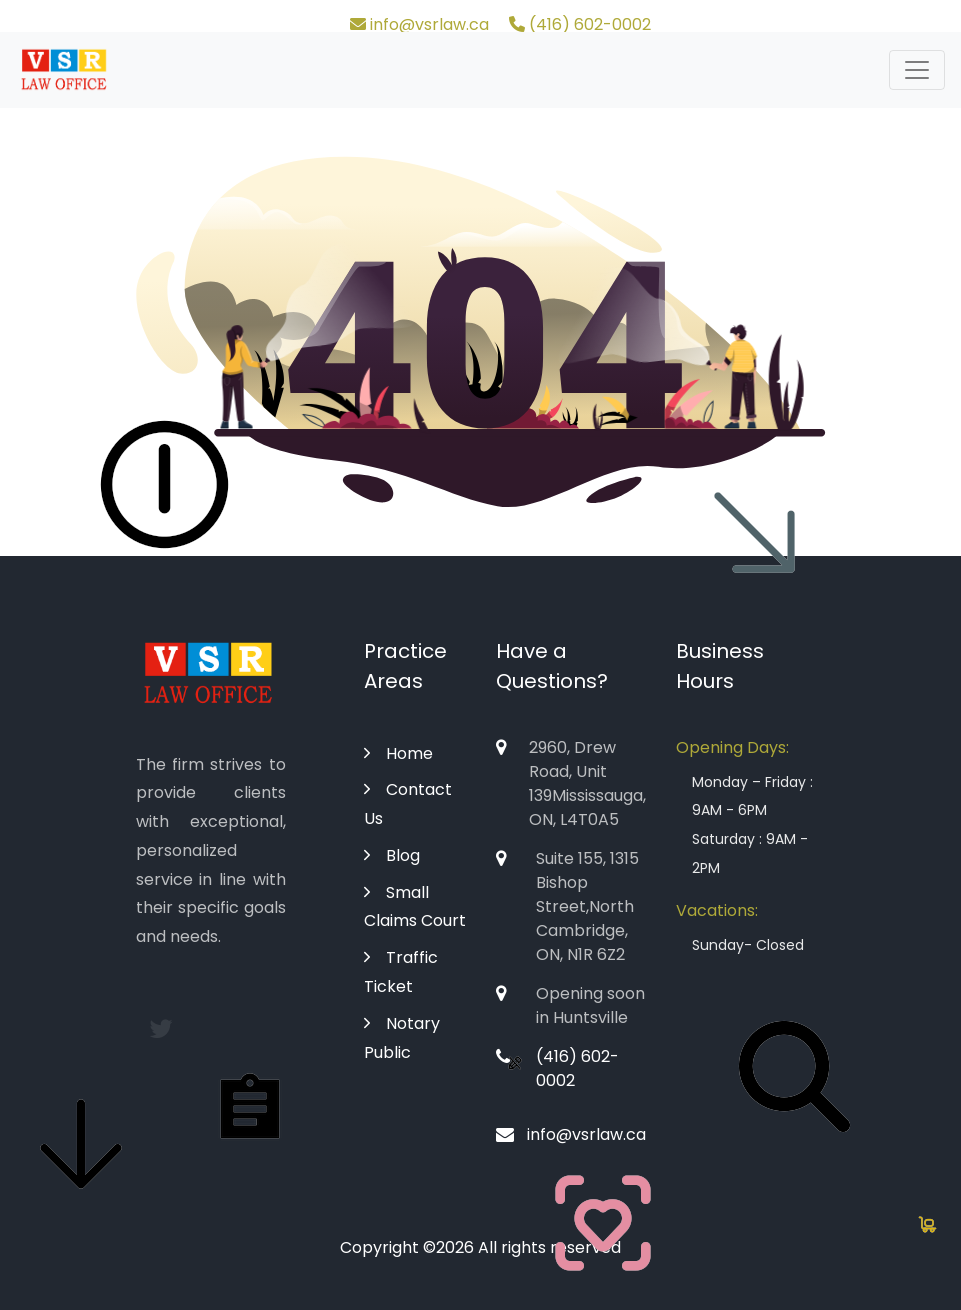  What do you see at coordinates (164, 484) in the screenshot?
I see `indicates 6 o'clock time` at bounding box center [164, 484].